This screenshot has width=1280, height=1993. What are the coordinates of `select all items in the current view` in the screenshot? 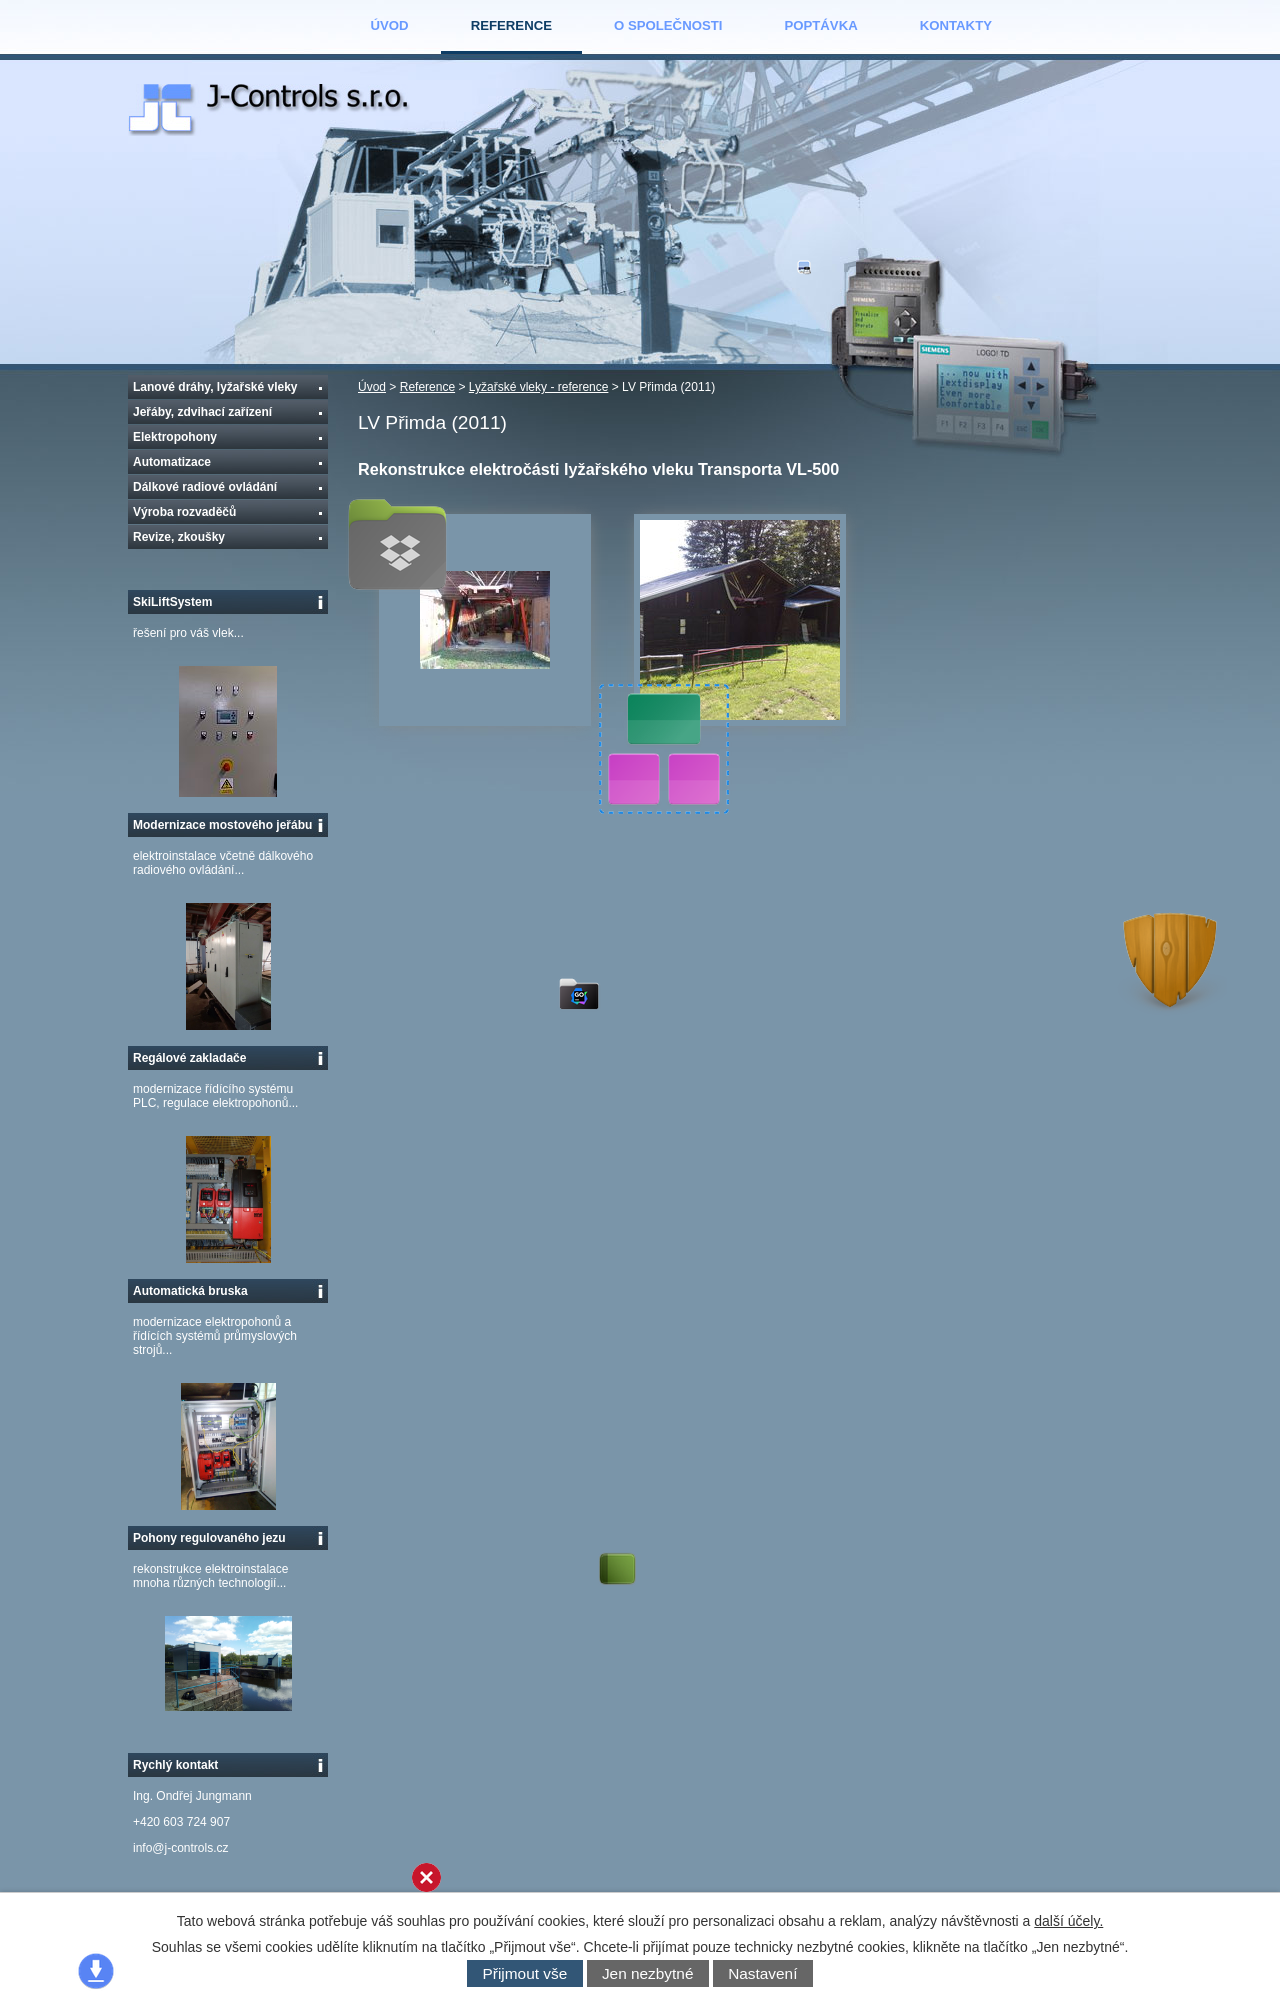 It's located at (664, 749).